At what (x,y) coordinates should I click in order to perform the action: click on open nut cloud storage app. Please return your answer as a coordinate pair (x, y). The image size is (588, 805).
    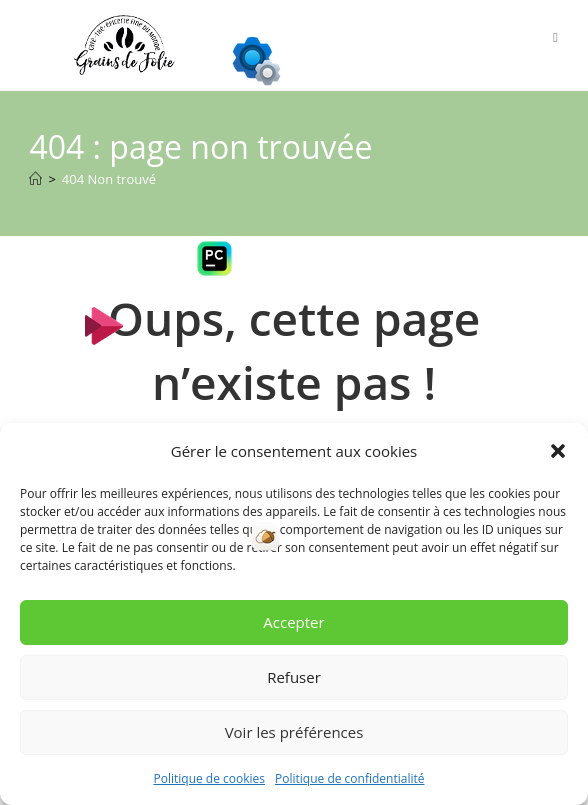
    Looking at the image, I should click on (265, 536).